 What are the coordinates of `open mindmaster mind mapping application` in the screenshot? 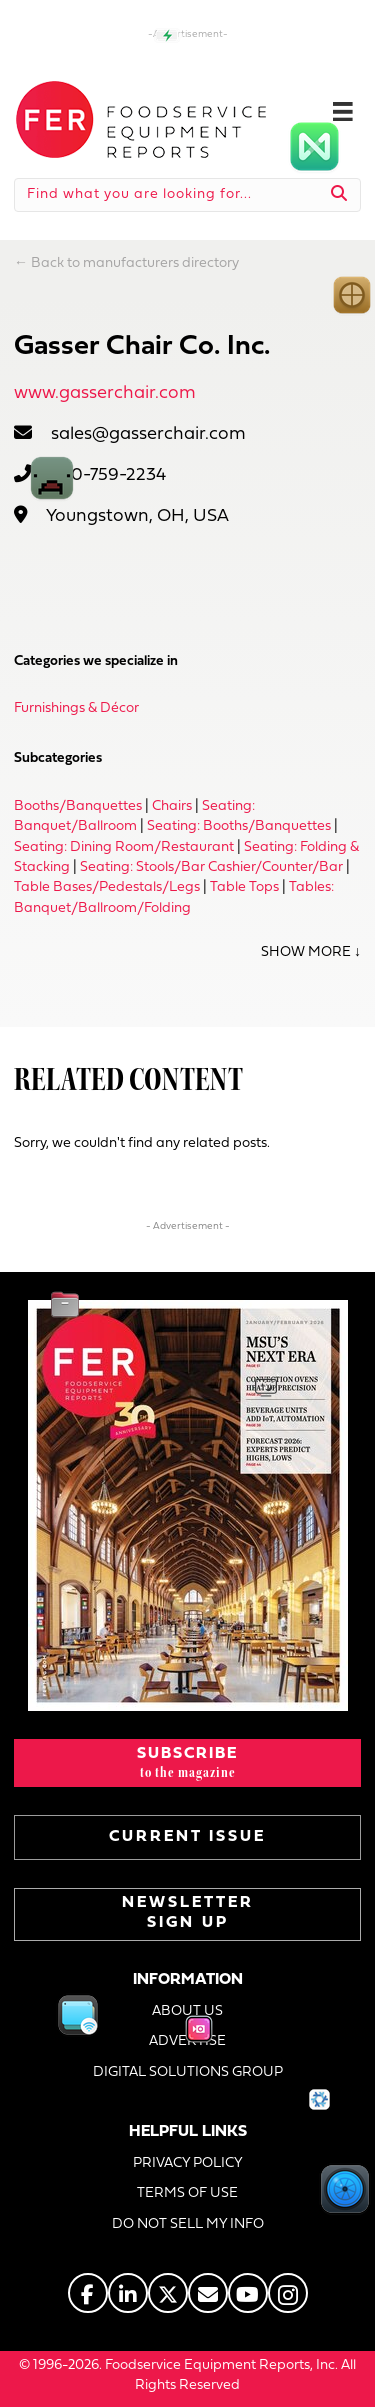 It's located at (314, 146).